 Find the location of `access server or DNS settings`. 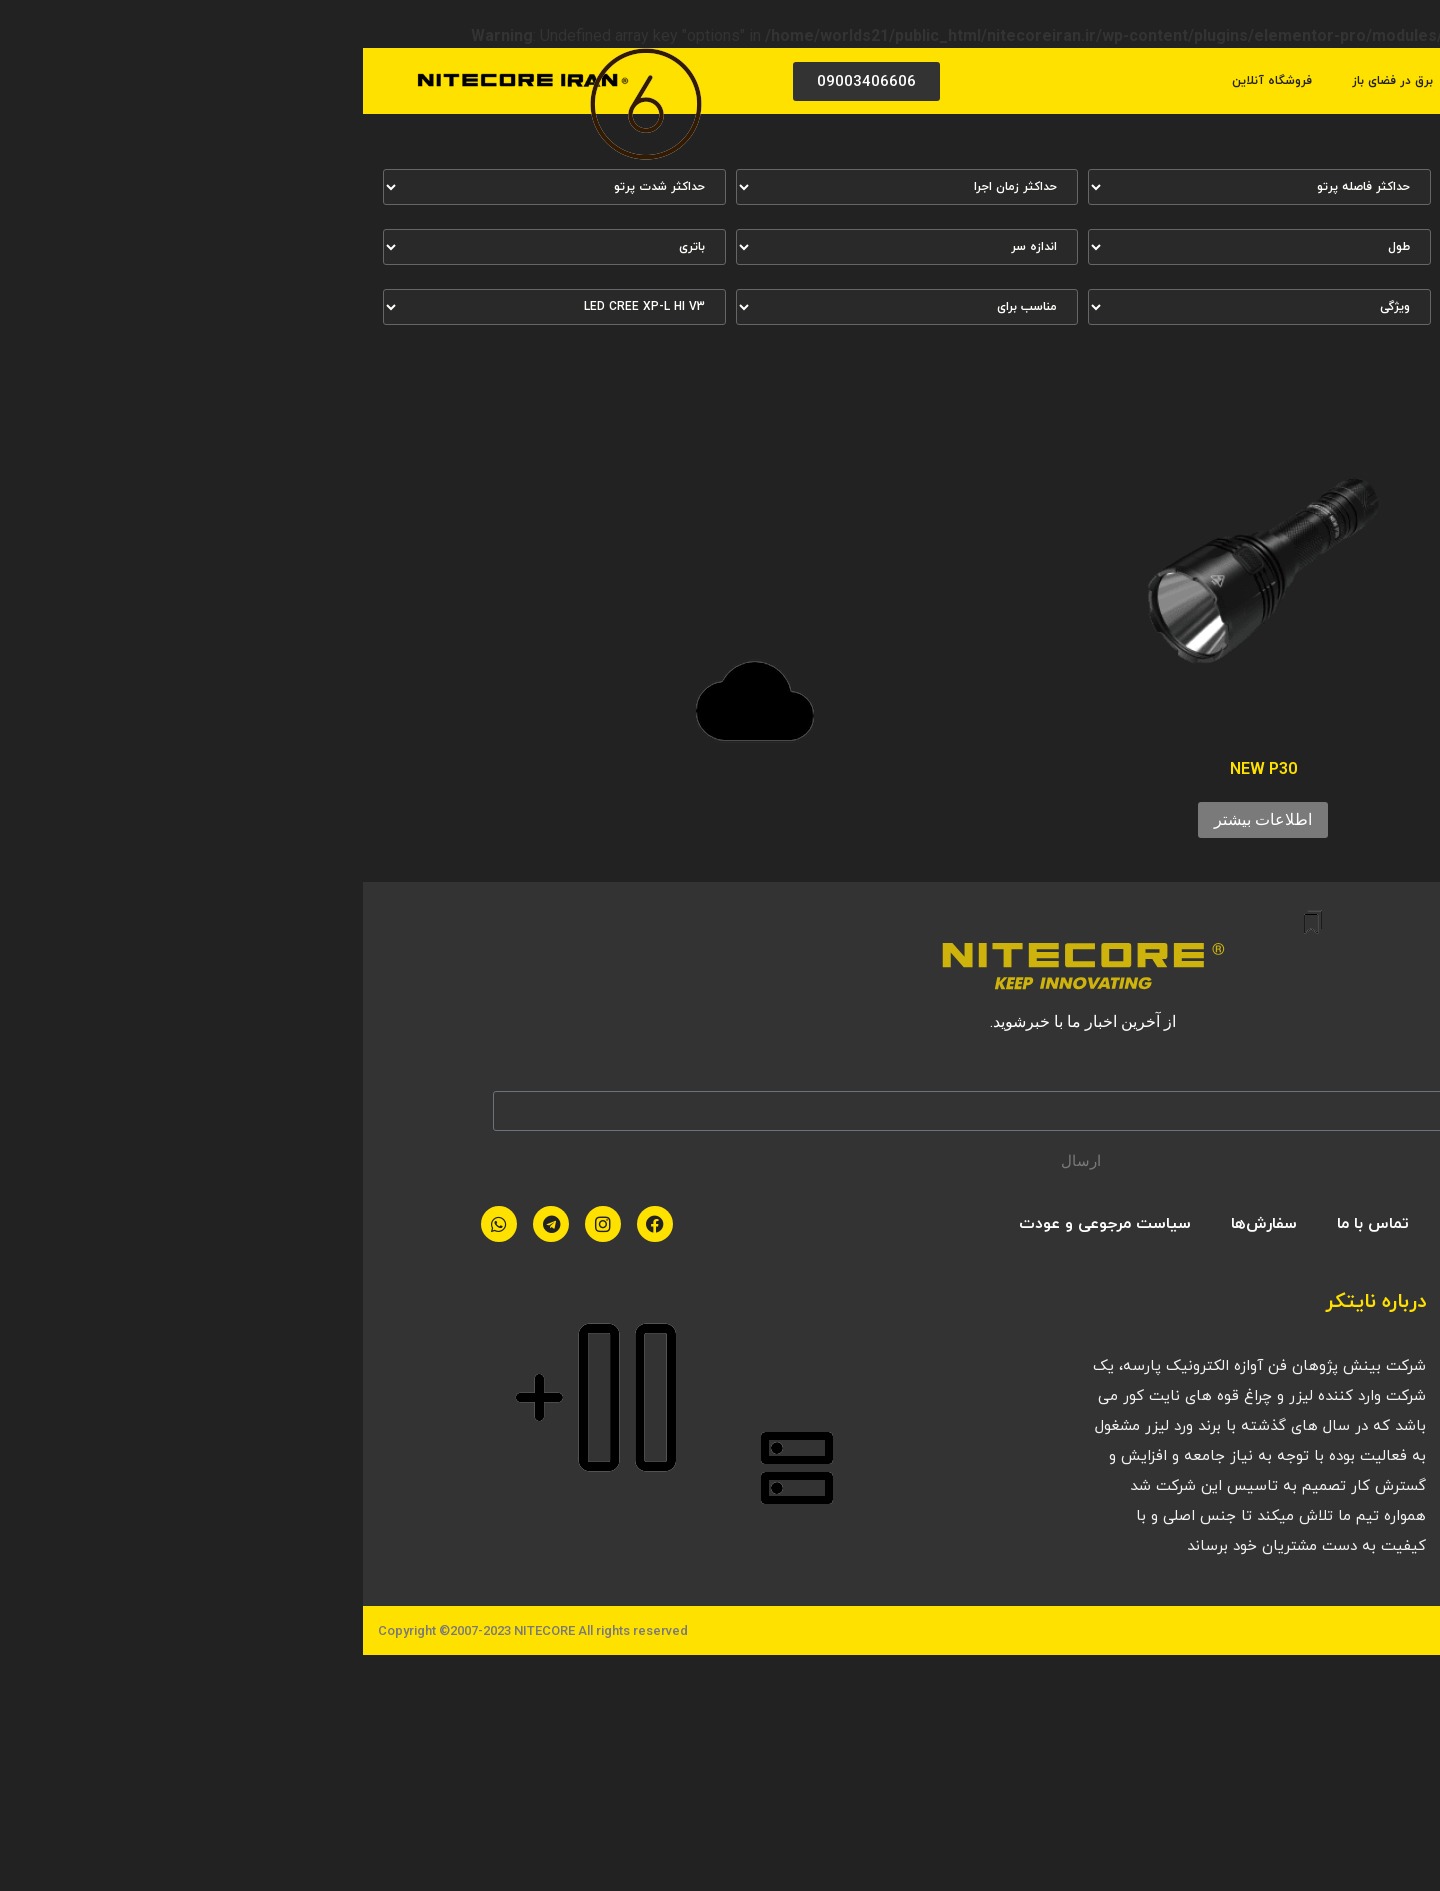

access server or DNS settings is located at coordinates (797, 1468).